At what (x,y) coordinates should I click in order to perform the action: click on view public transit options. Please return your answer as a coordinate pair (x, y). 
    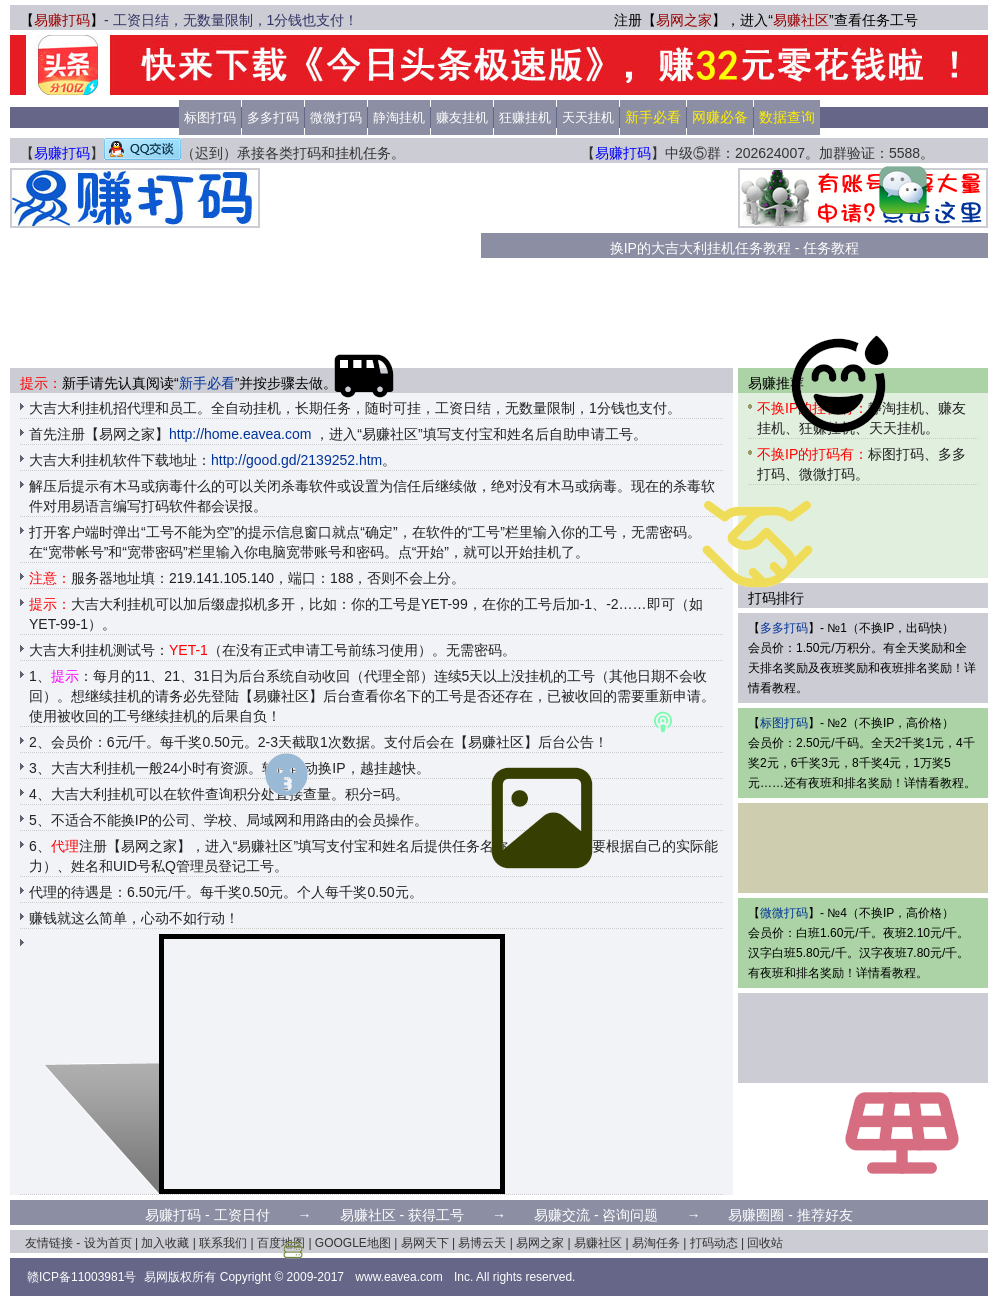
    Looking at the image, I should click on (364, 376).